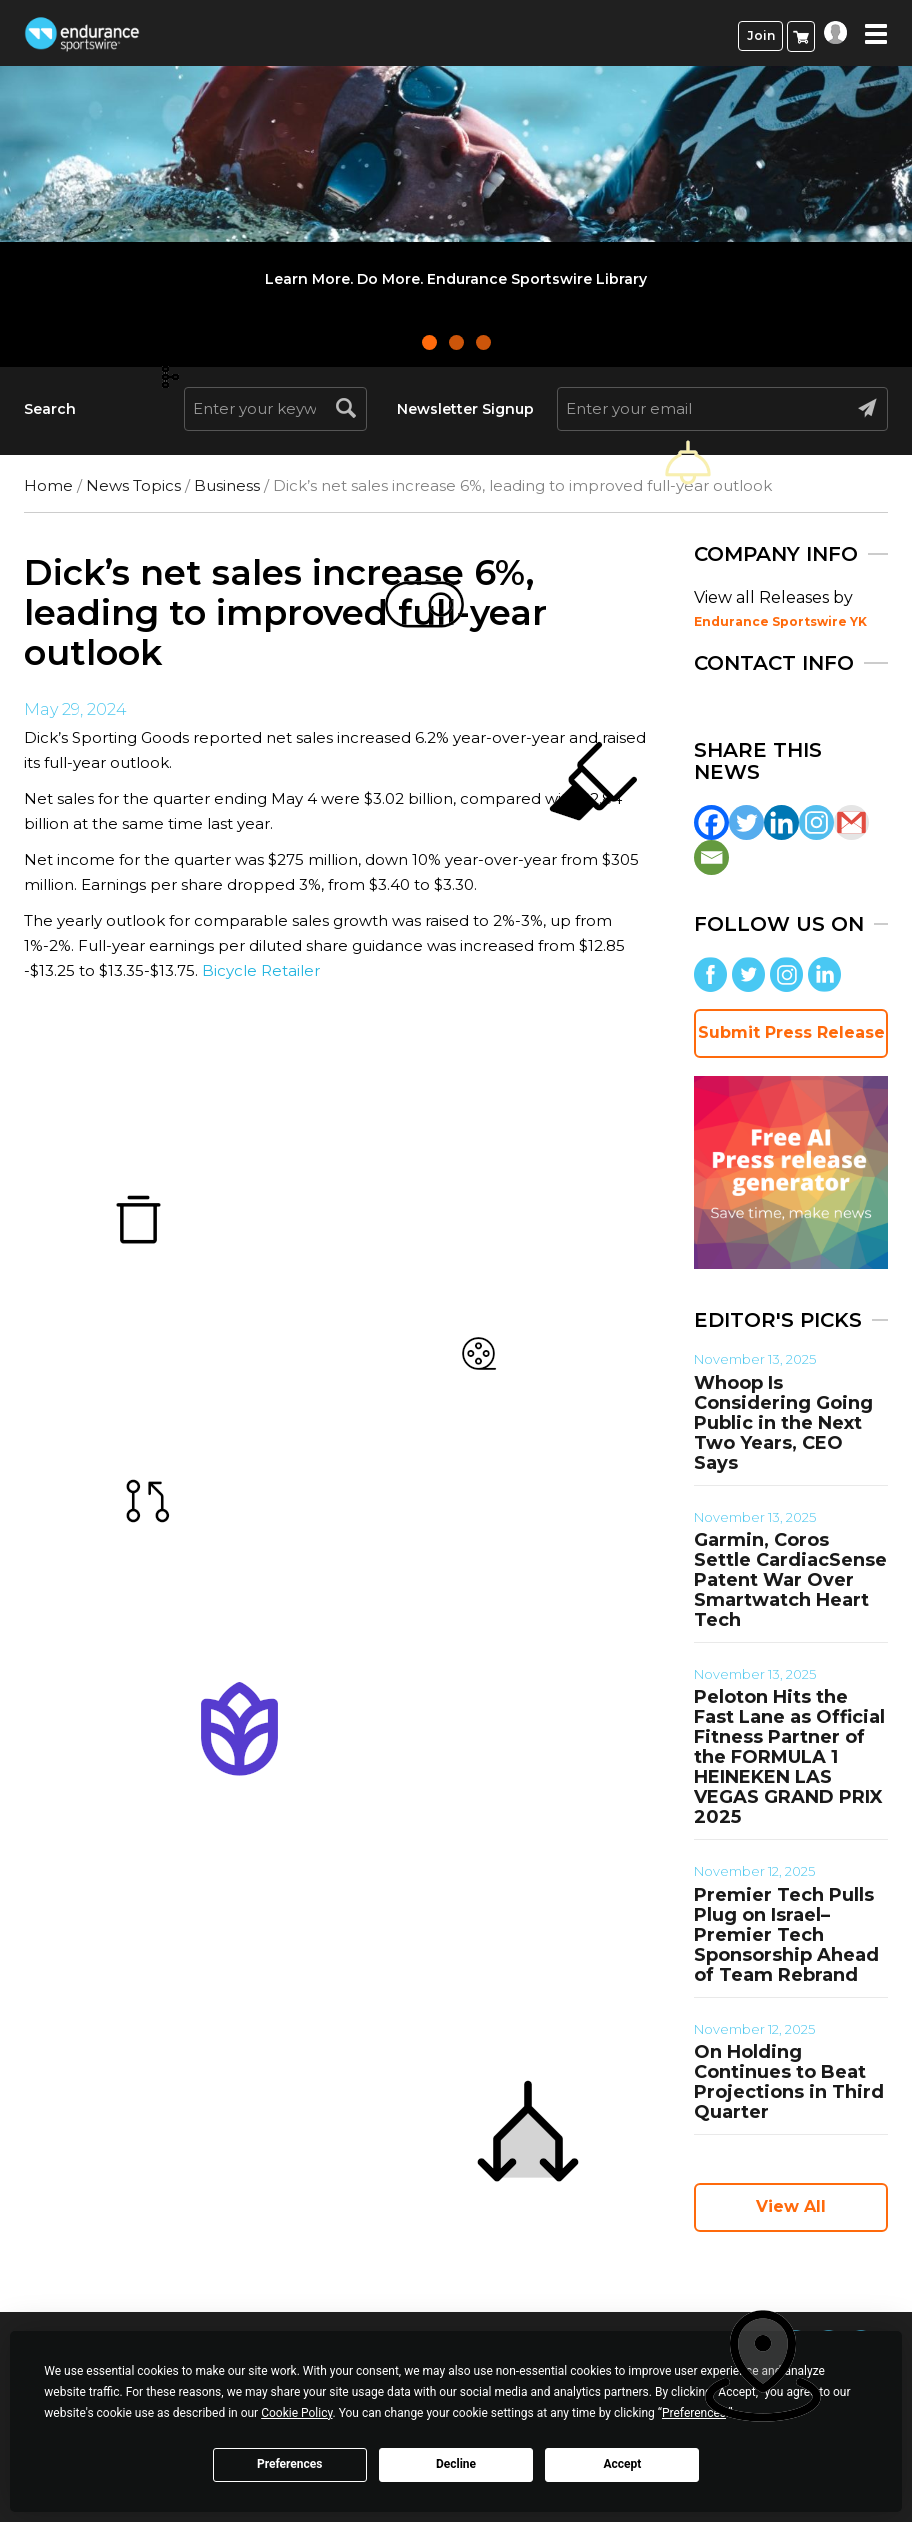 The height and width of the screenshot is (2522, 912). What do you see at coordinates (688, 465) in the screenshot?
I see `toggle pendant lamp or ceiling light` at bounding box center [688, 465].